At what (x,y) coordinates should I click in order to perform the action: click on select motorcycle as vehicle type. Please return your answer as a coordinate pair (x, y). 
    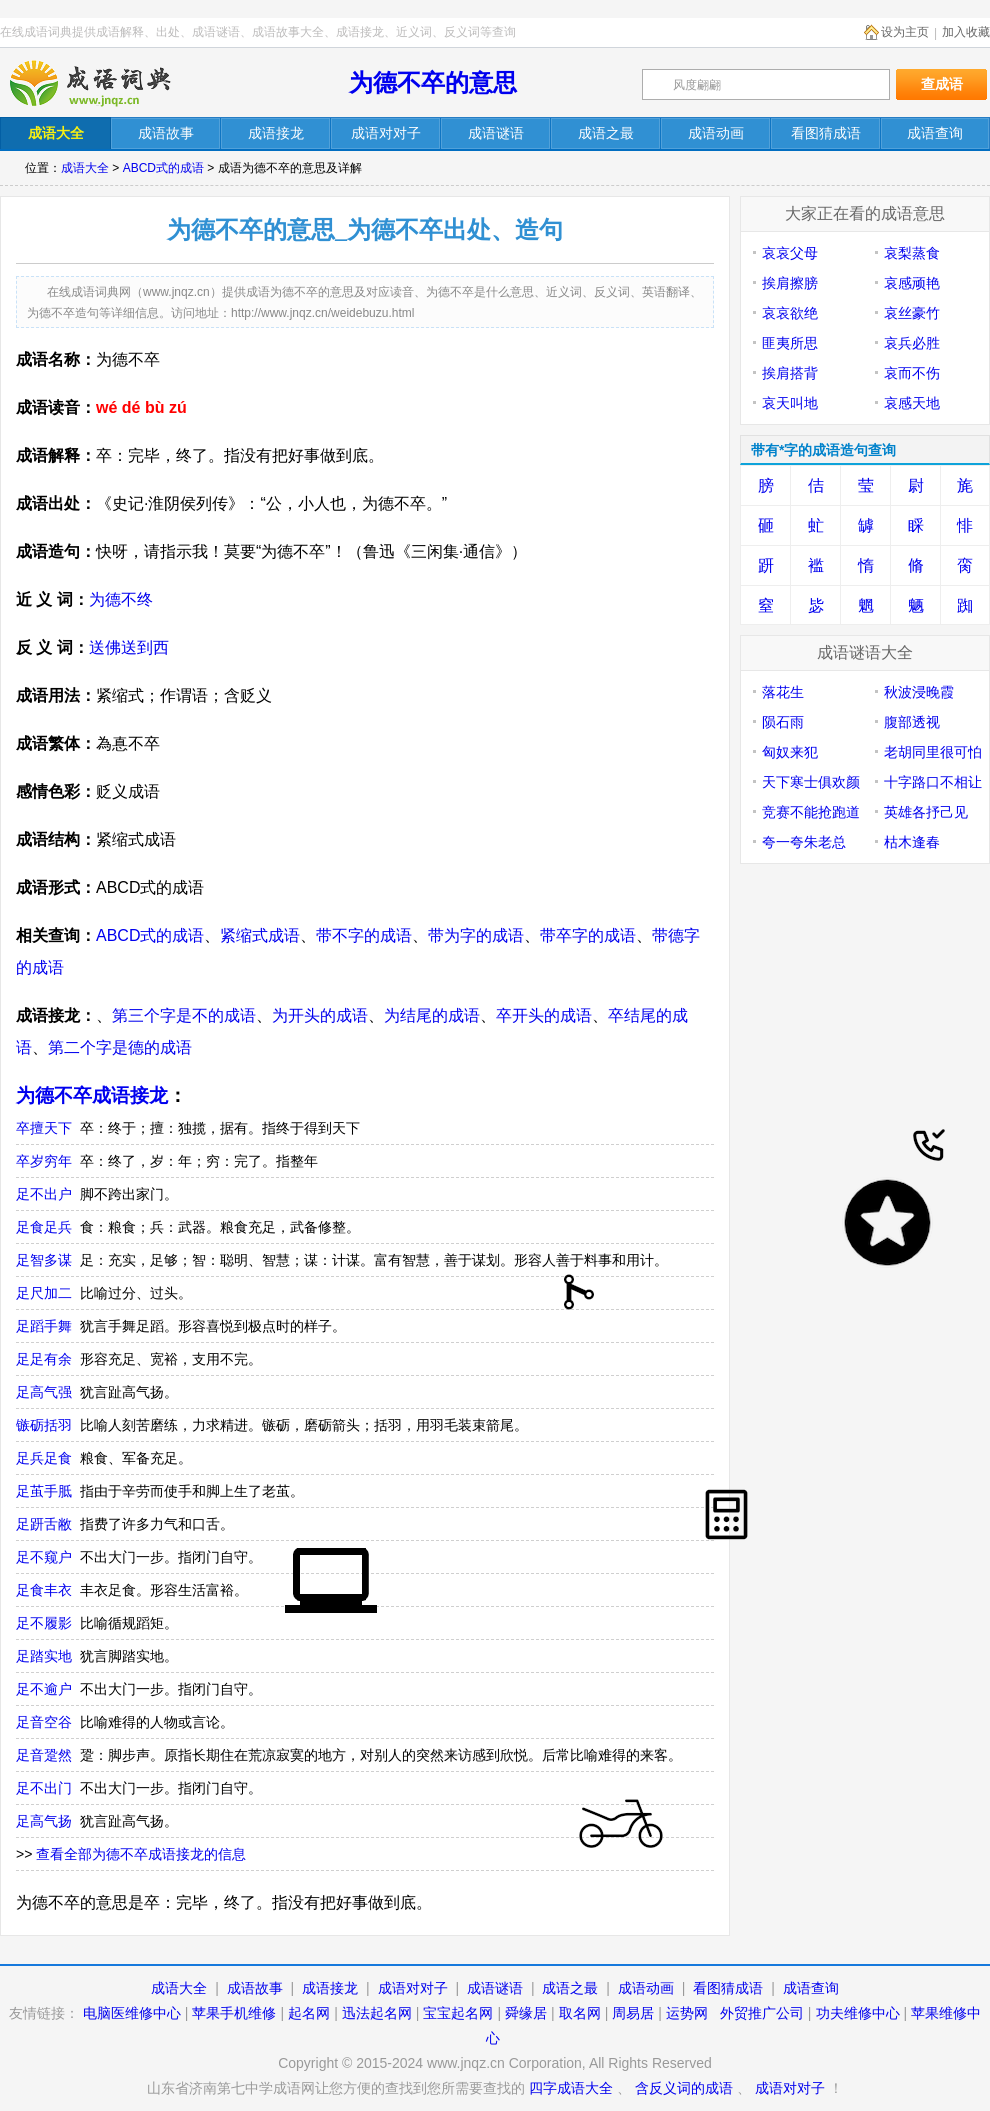
    Looking at the image, I should click on (621, 1825).